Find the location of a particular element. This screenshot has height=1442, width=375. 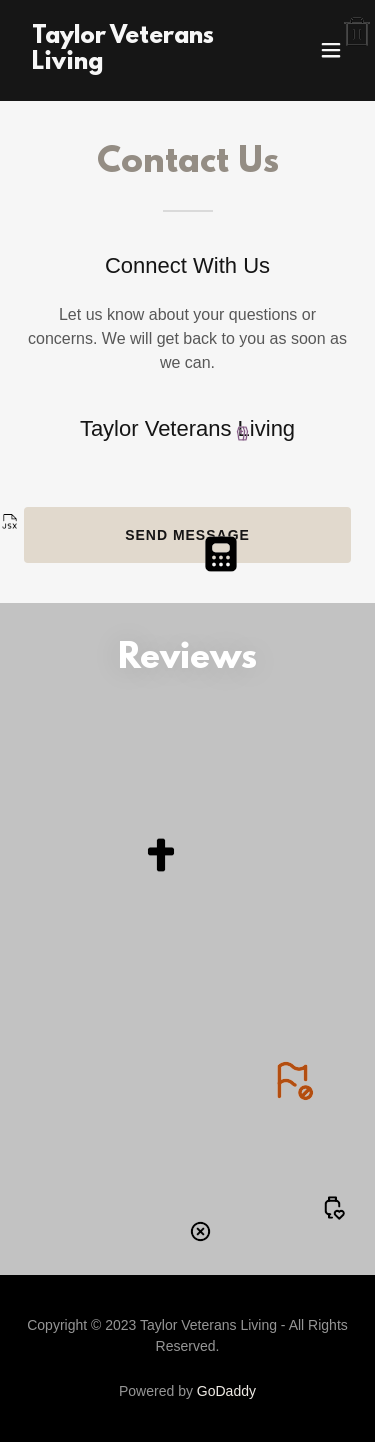

cancel or remove a flagged item is located at coordinates (292, 1079).